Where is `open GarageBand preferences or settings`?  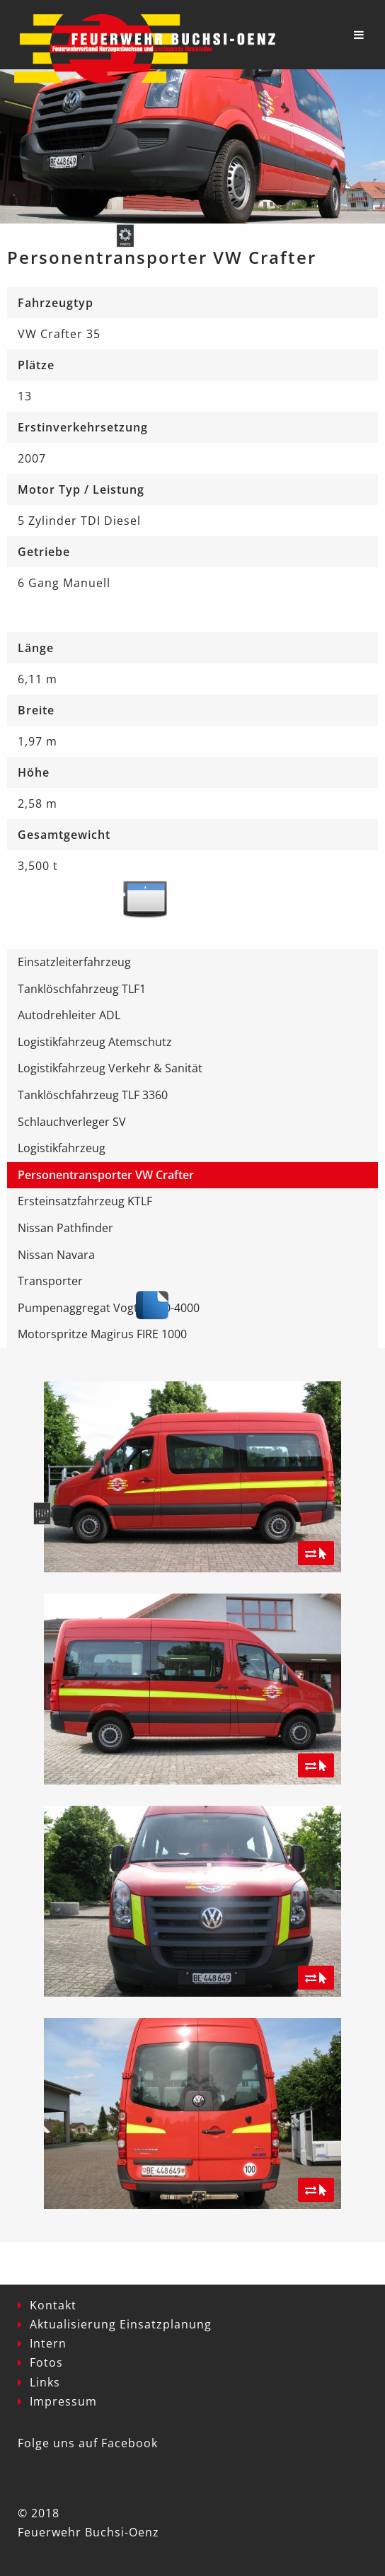
open GarageBand preferences or settings is located at coordinates (125, 236).